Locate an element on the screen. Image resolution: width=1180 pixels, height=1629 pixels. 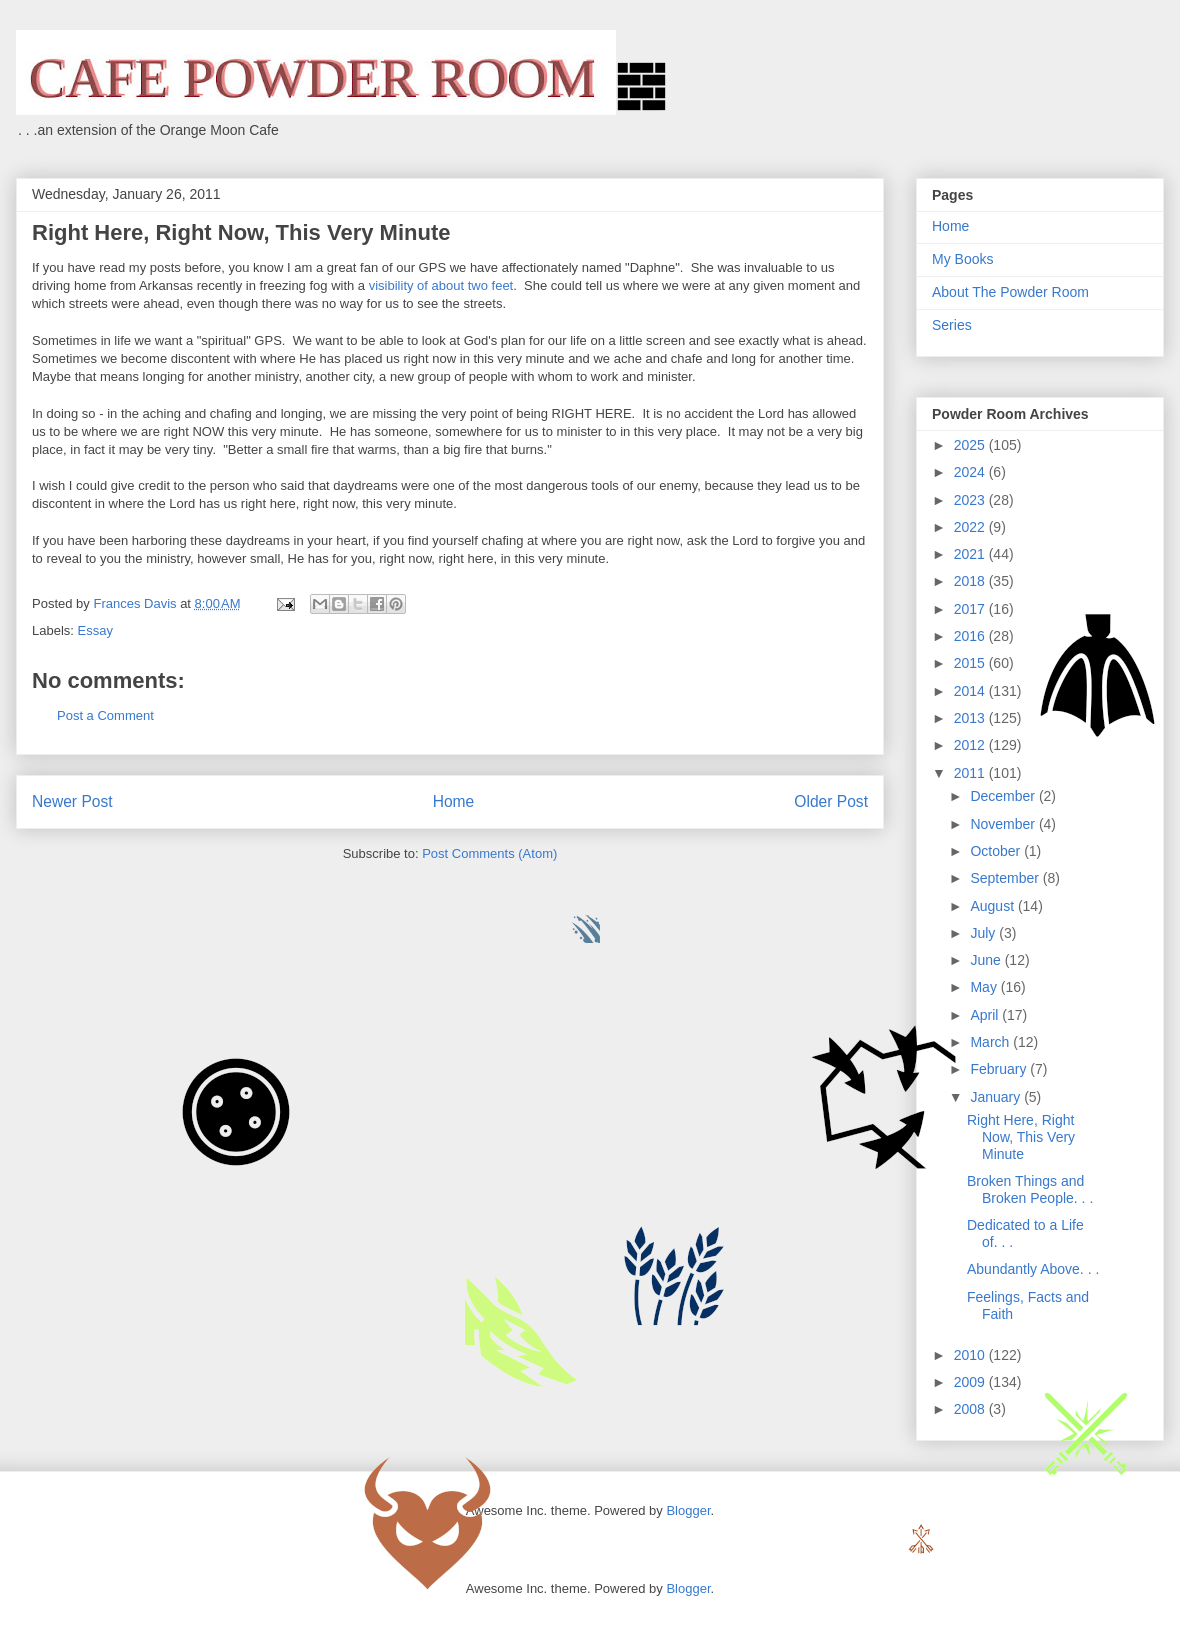
indicates territory expansion or takeover in strategy games is located at coordinates (883, 1096).